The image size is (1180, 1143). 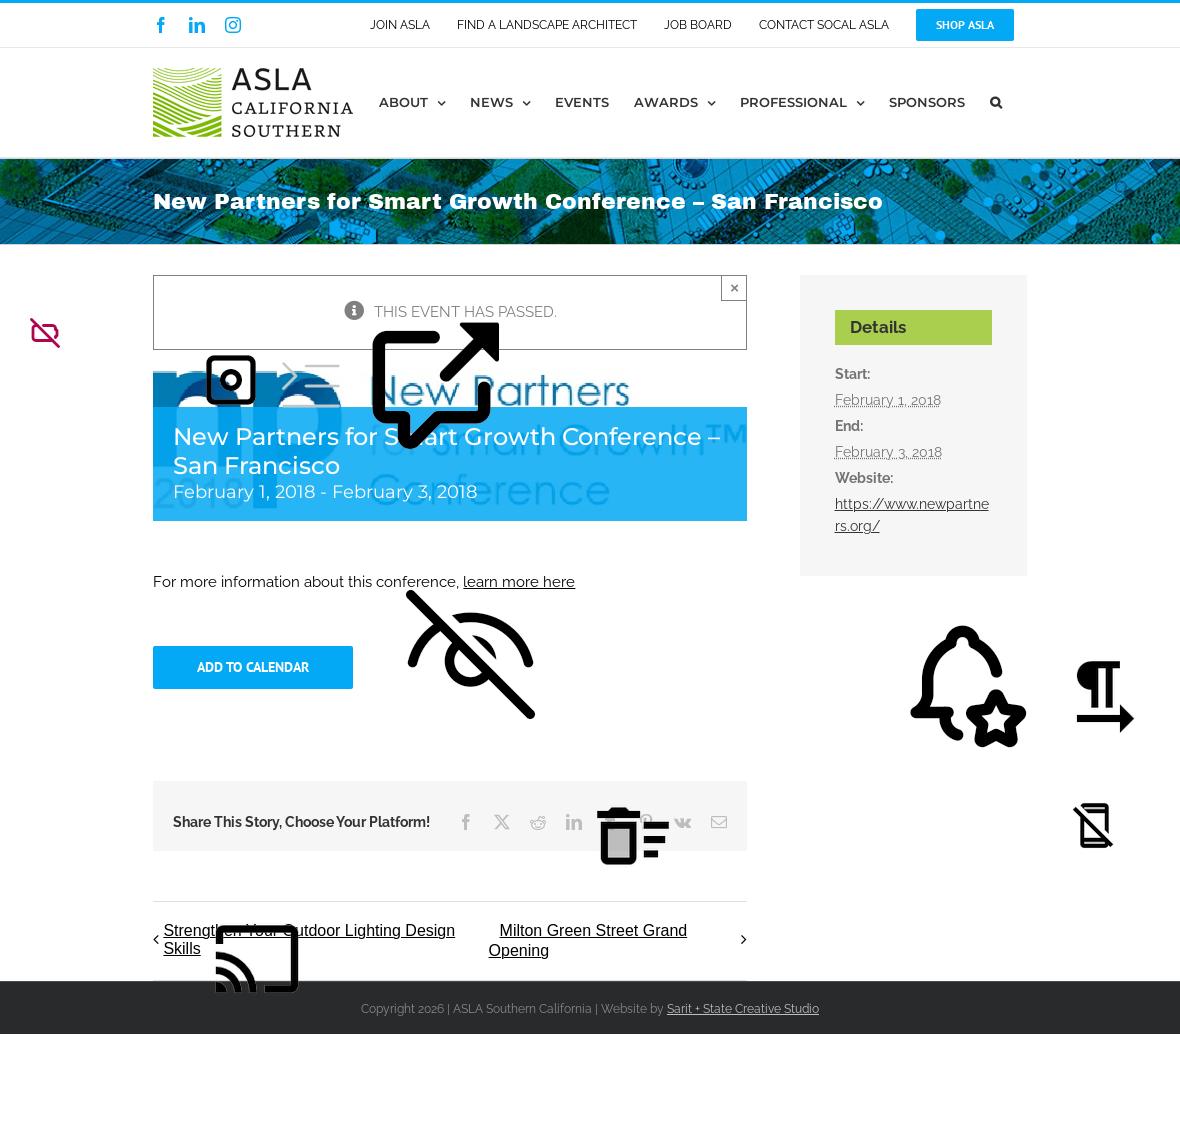 I want to click on hide password or sensitive text, so click(x=470, y=654).